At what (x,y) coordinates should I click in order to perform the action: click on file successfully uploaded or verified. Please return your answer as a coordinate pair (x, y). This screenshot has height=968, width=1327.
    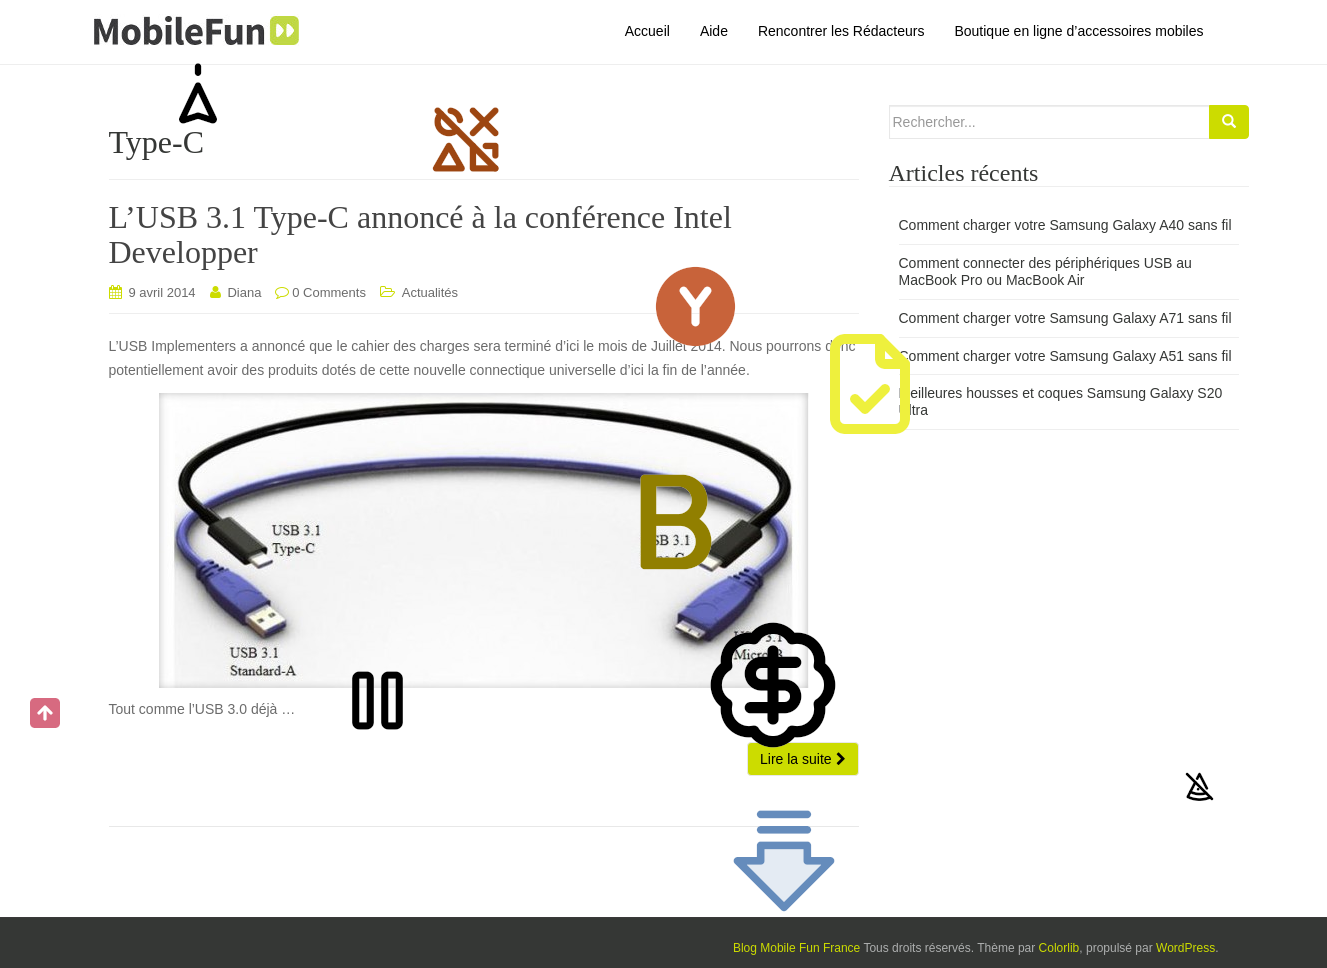
    Looking at the image, I should click on (870, 384).